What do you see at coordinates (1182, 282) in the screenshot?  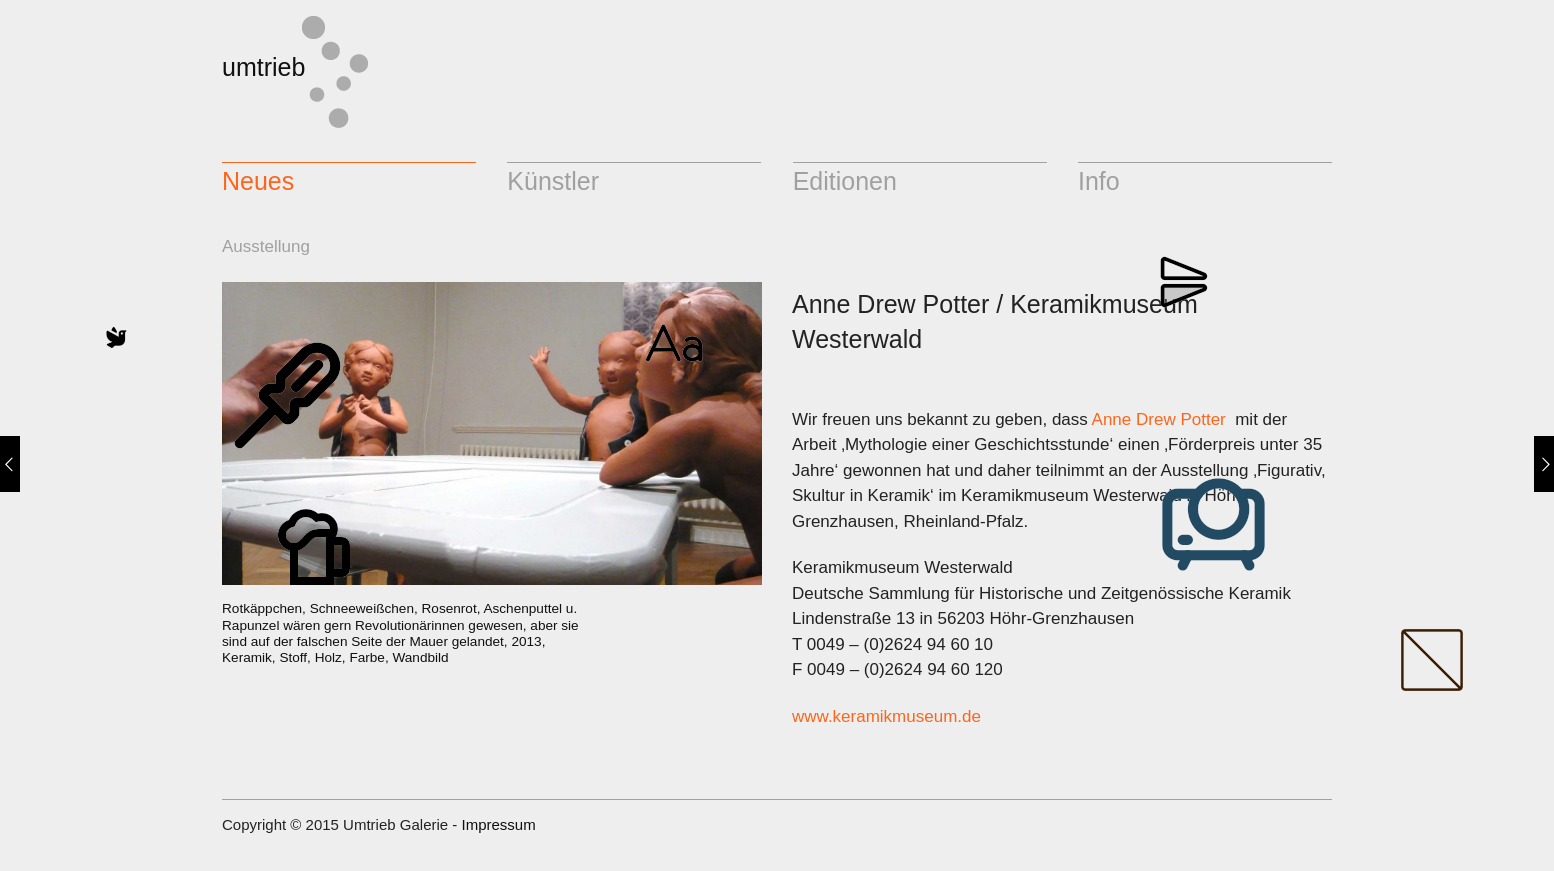 I see `flip image vertically` at bounding box center [1182, 282].